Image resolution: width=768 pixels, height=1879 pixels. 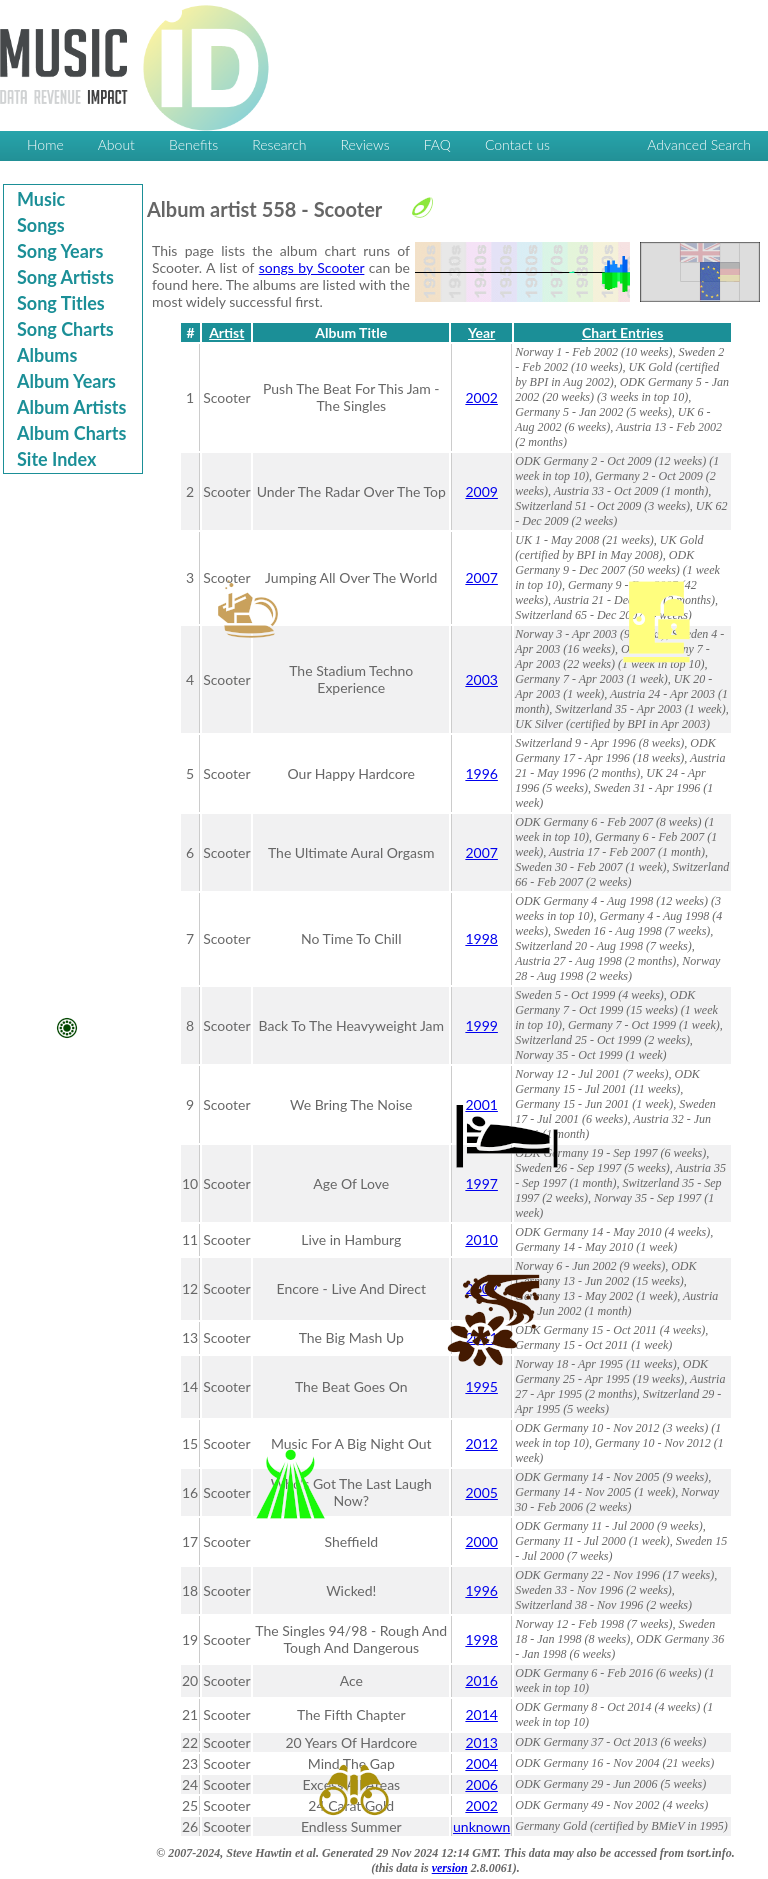 What do you see at coordinates (354, 1790) in the screenshot?
I see `search or explore content` at bounding box center [354, 1790].